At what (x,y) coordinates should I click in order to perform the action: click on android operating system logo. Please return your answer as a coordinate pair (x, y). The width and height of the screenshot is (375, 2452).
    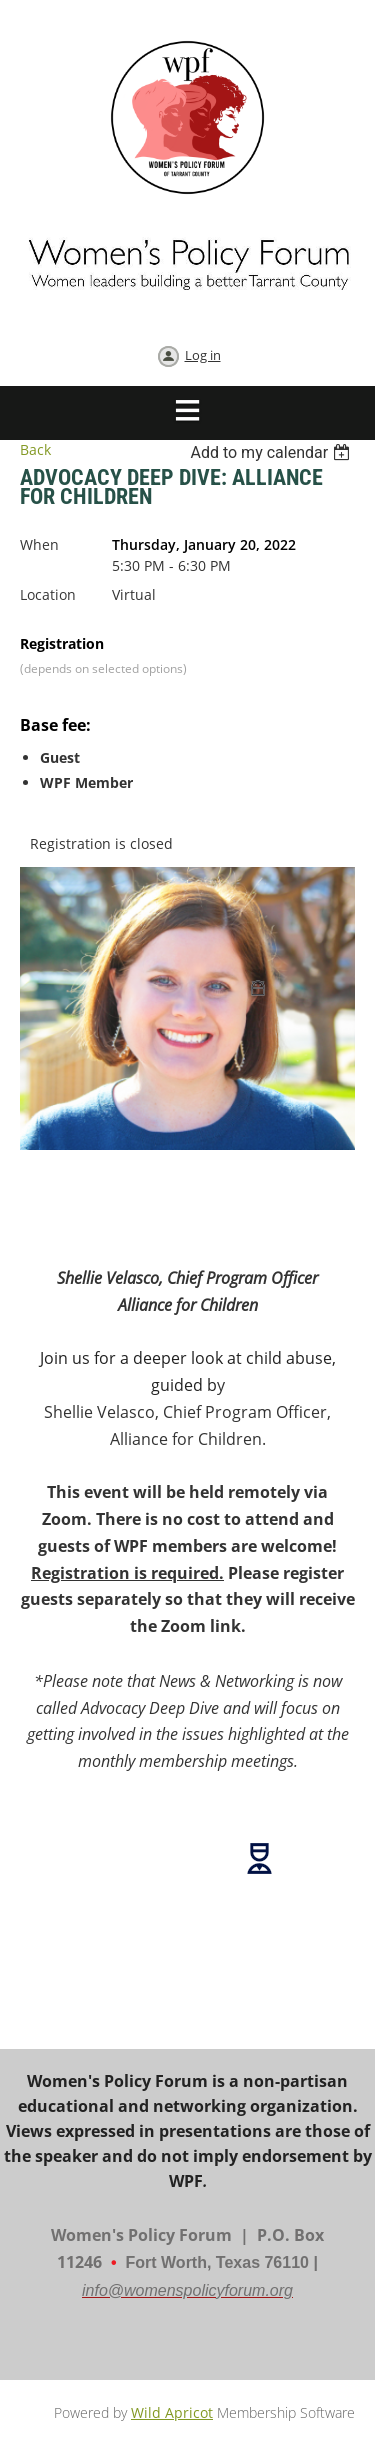
    Looking at the image, I should click on (258, 988).